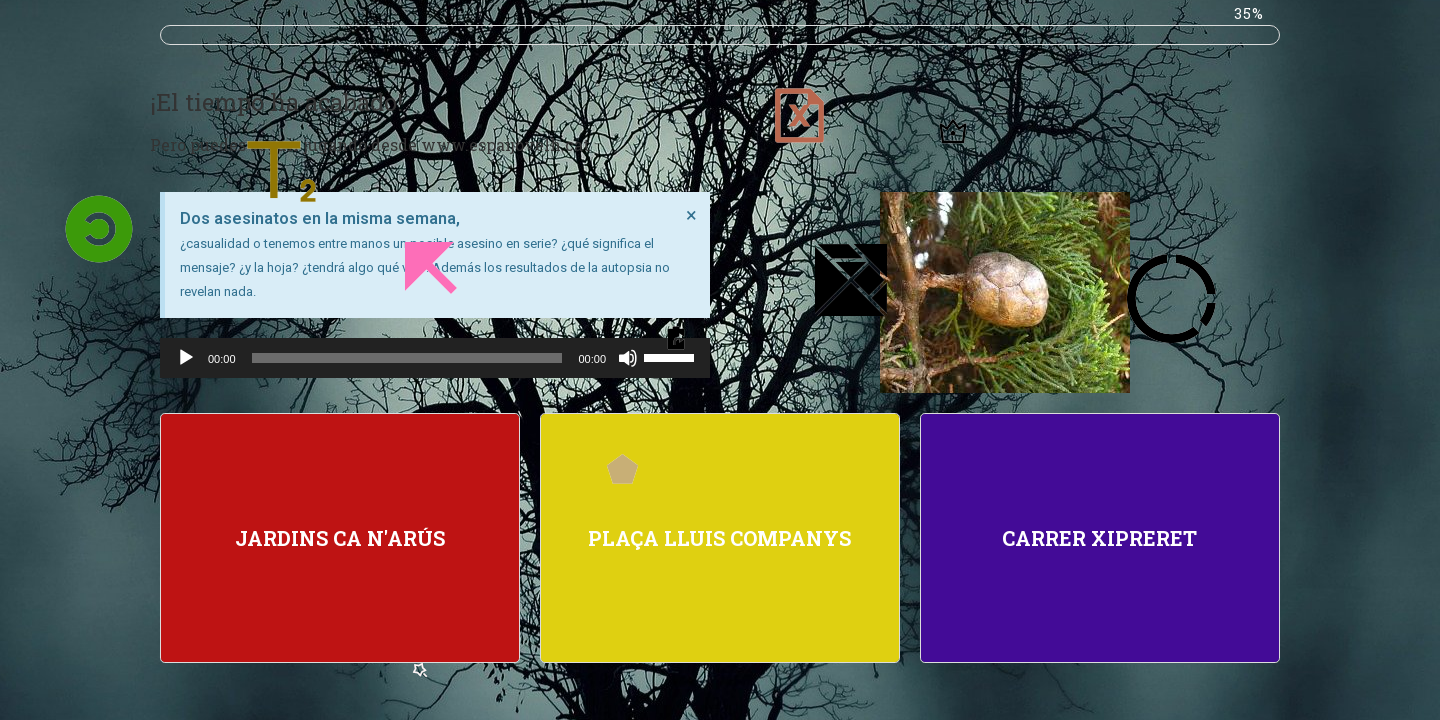  What do you see at coordinates (851, 280) in the screenshot?
I see `elm programming language logo` at bounding box center [851, 280].